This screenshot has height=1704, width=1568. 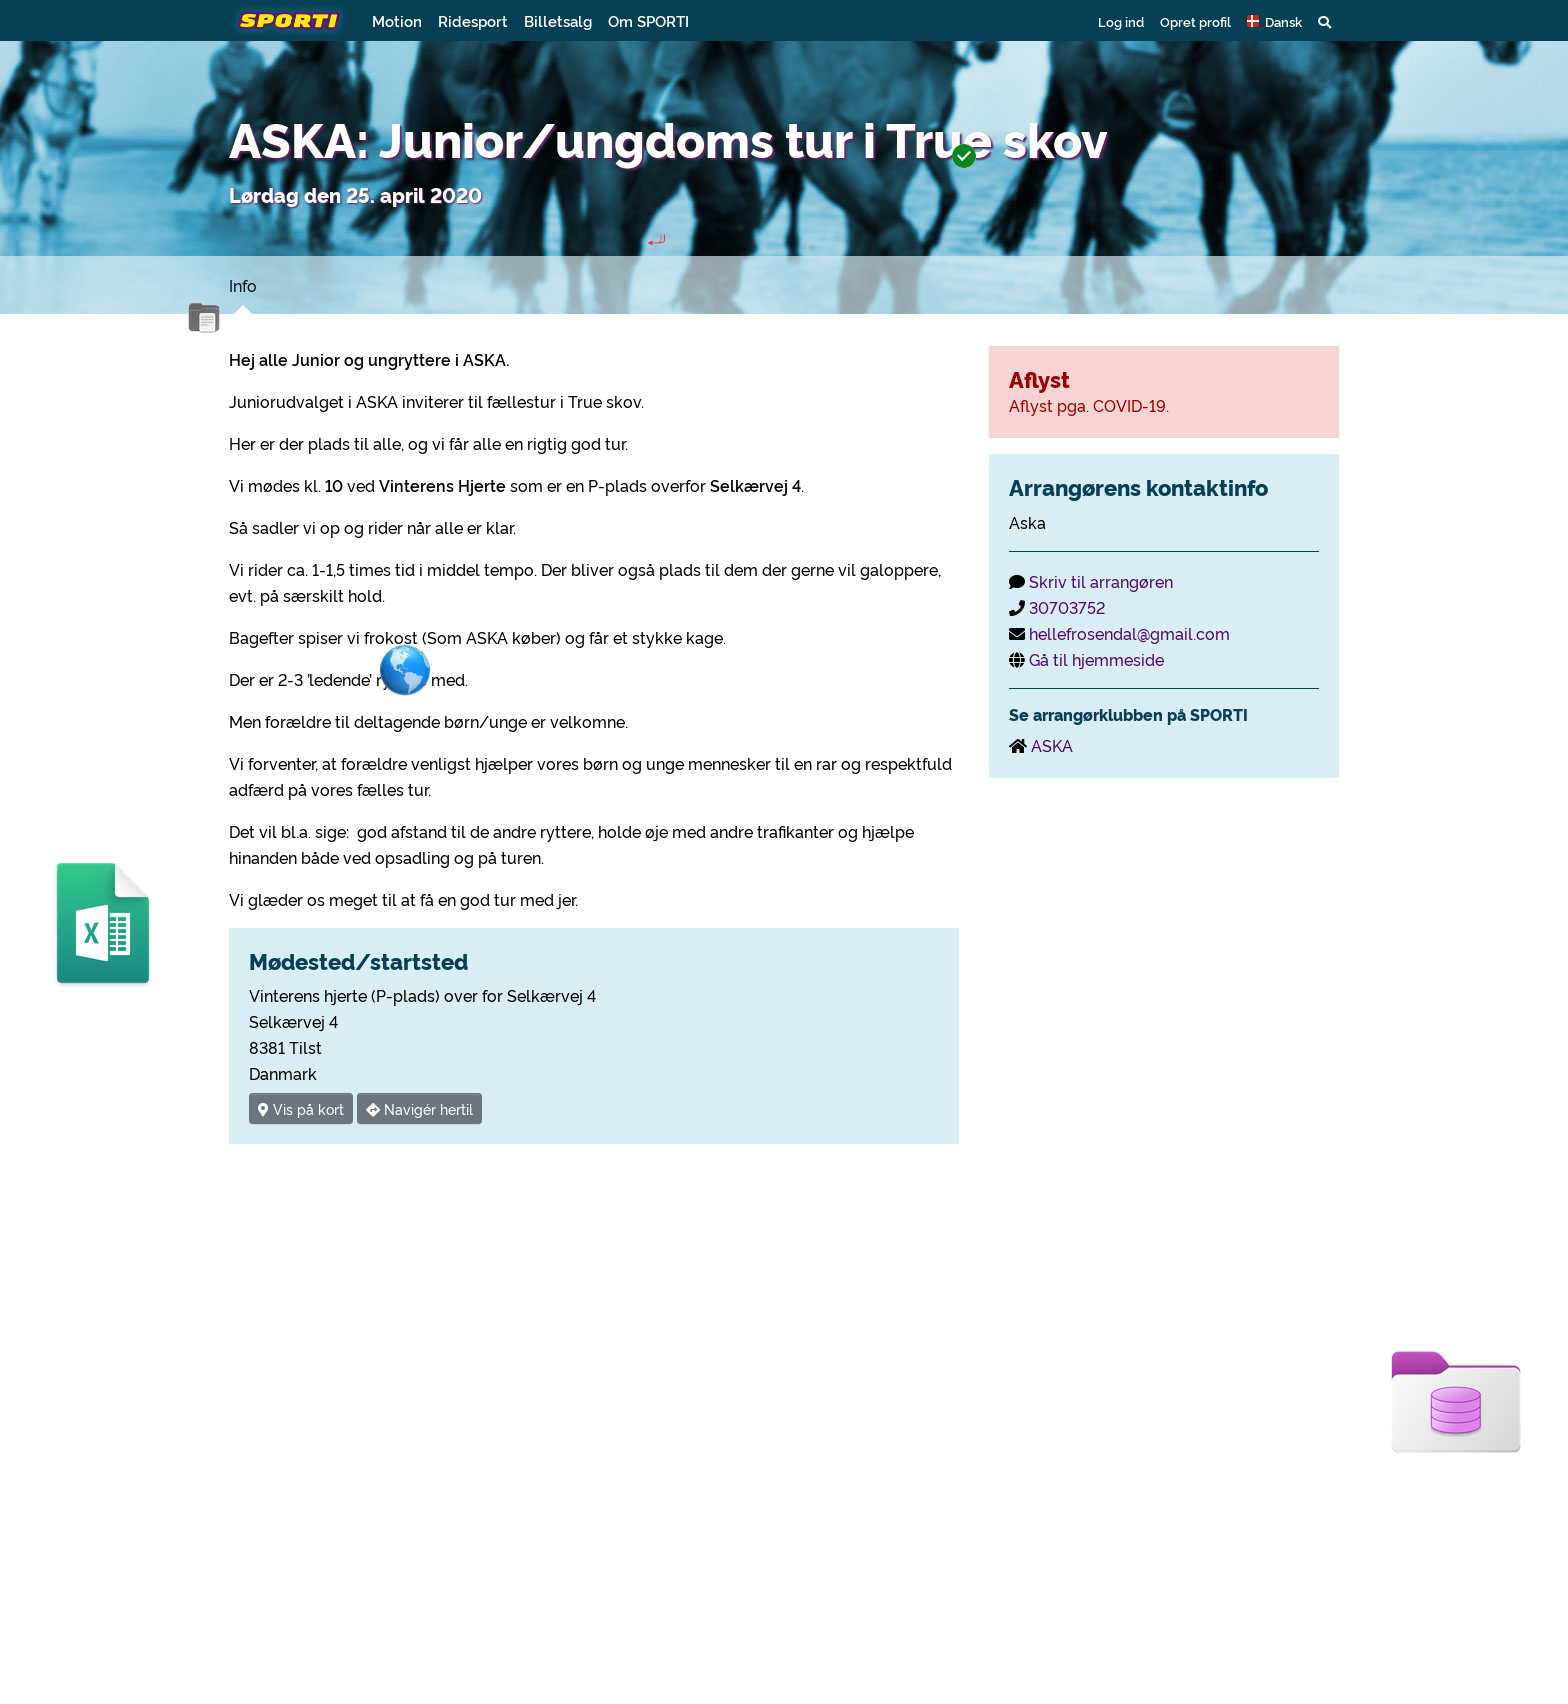 I want to click on open folder containing LibreOffice Base database files, so click(x=1455, y=1405).